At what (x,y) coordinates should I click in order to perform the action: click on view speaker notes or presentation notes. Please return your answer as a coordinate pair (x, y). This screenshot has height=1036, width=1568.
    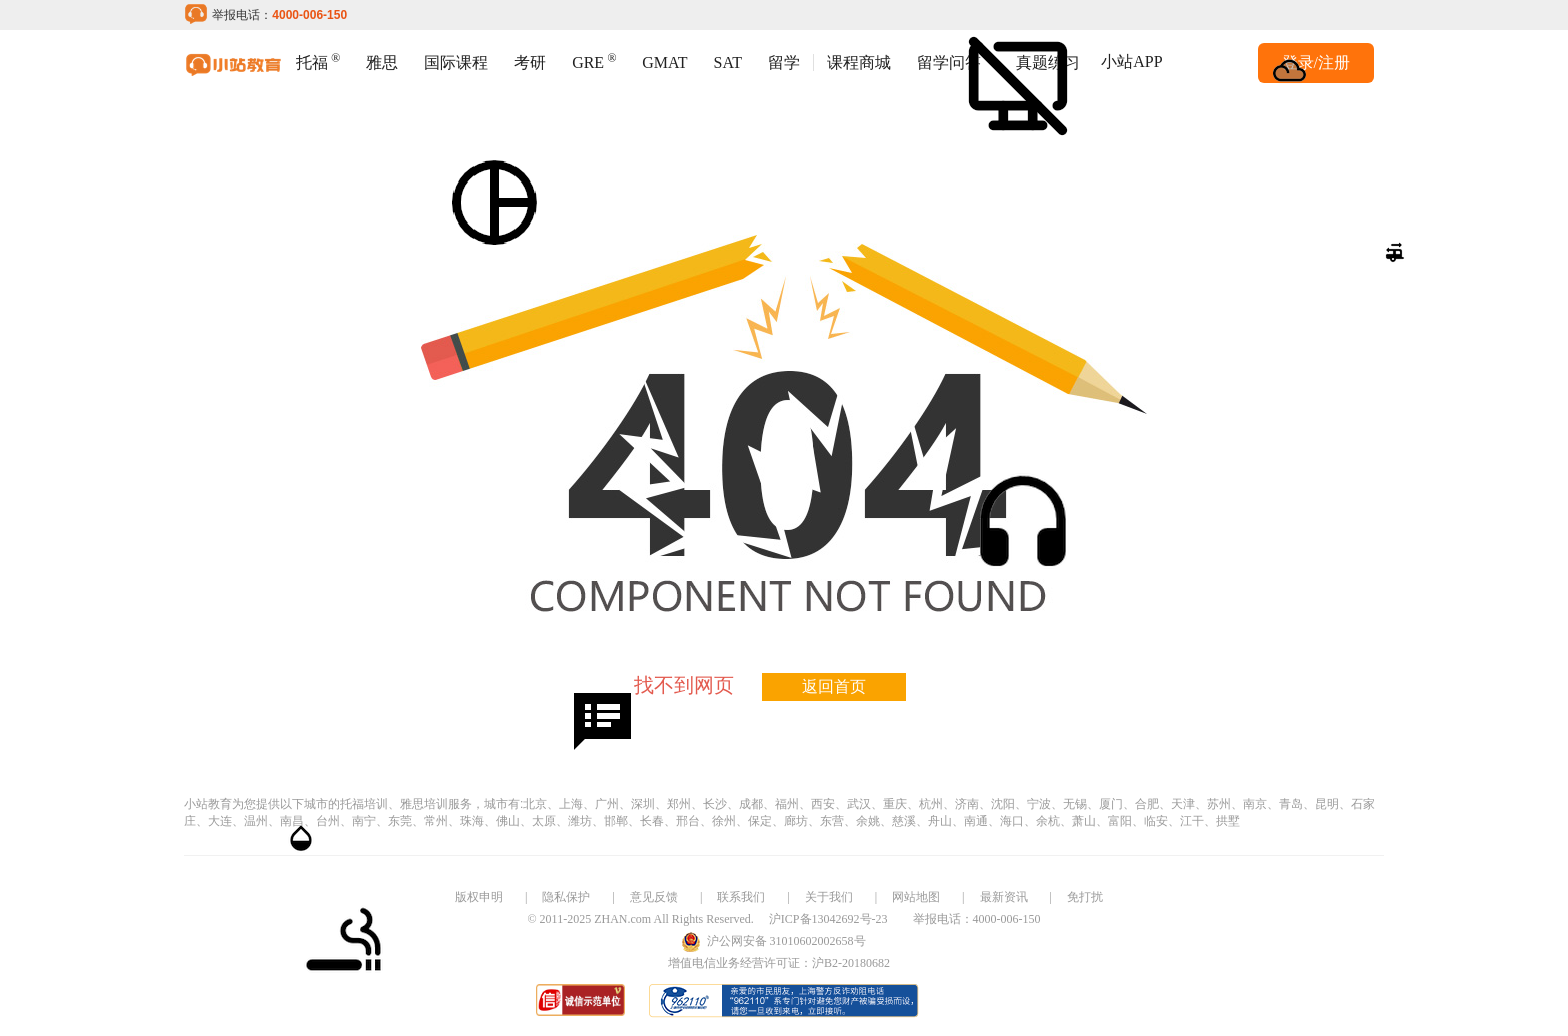
    Looking at the image, I should click on (602, 721).